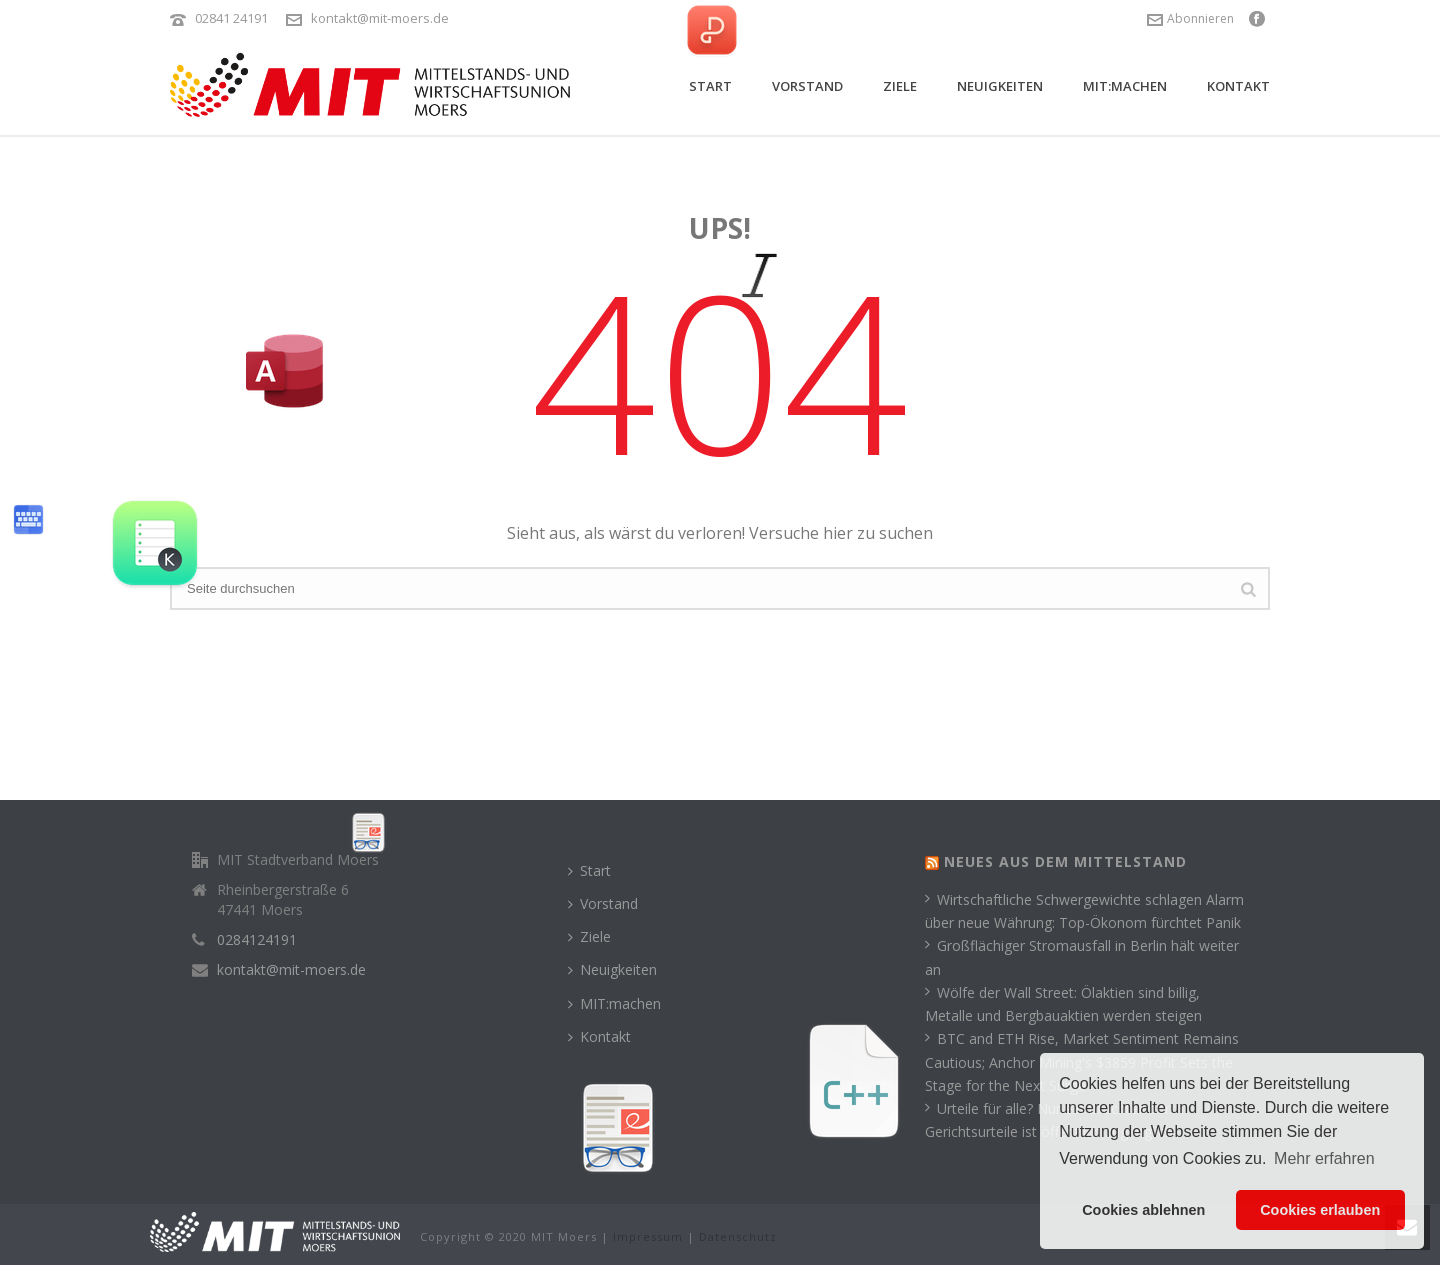 The height and width of the screenshot is (1265, 1440). What do you see at coordinates (854, 1081) in the screenshot?
I see `a C++ source code file` at bounding box center [854, 1081].